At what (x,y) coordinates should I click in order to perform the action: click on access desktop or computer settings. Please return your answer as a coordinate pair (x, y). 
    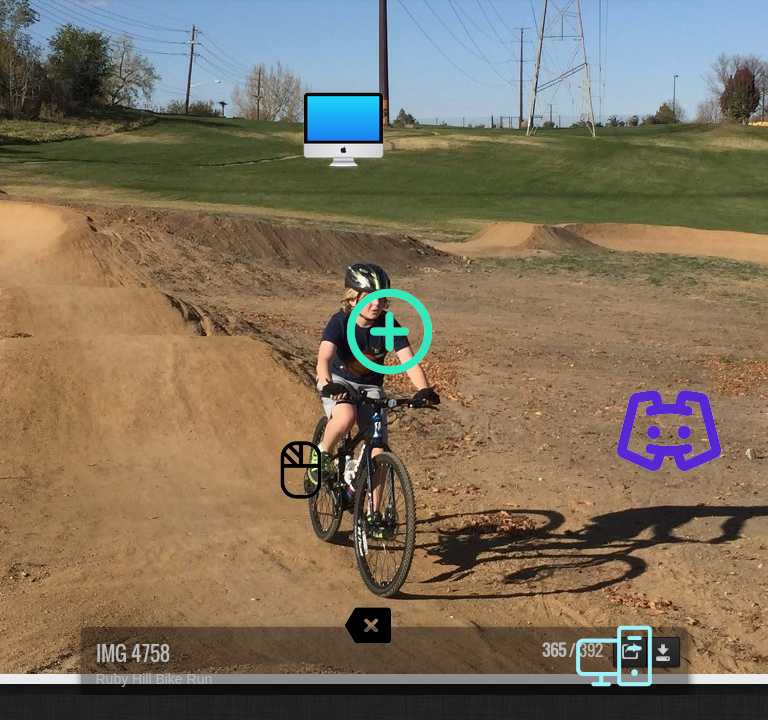
    Looking at the image, I should click on (343, 130).